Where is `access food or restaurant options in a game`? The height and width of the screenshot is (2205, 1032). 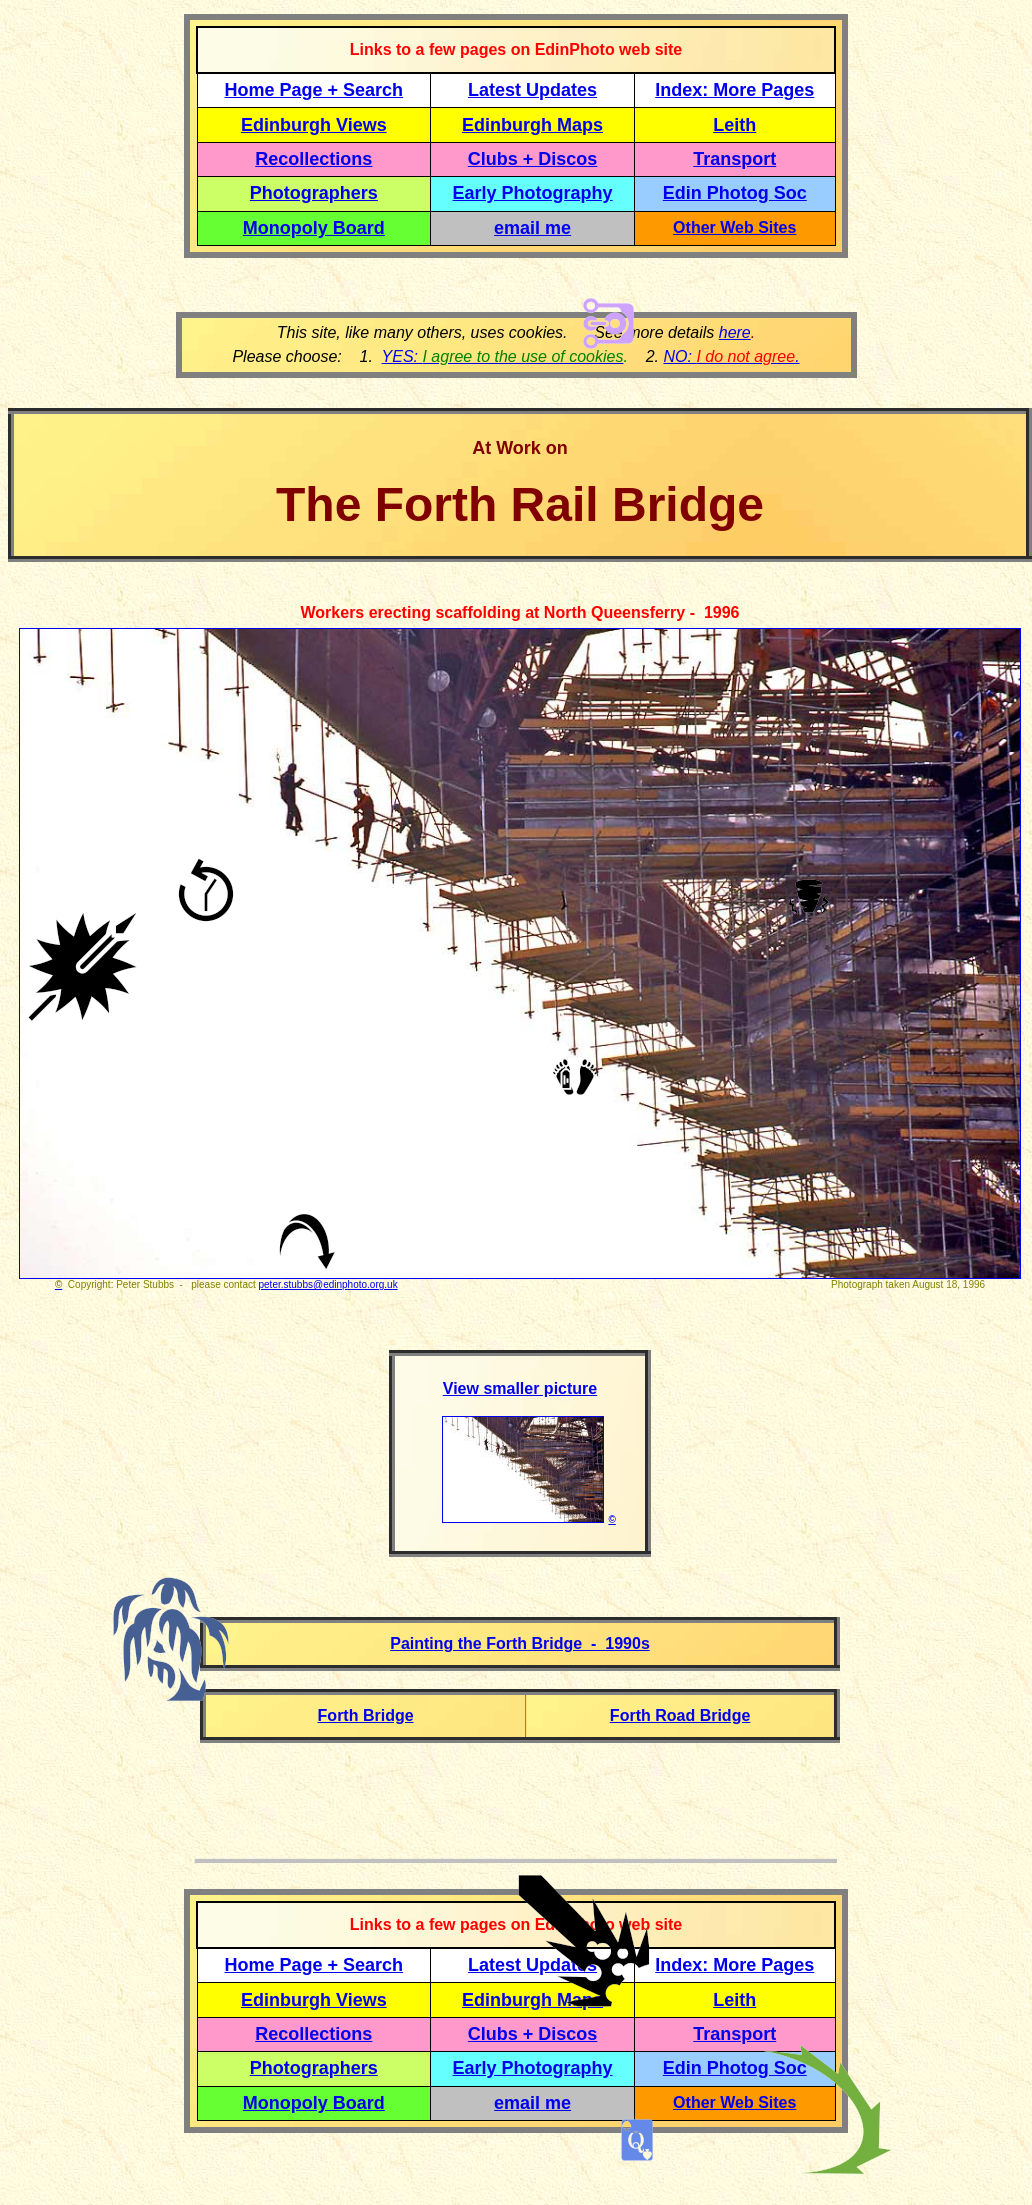
access food or restaurant options in a game is located at coordinates (809, 896).